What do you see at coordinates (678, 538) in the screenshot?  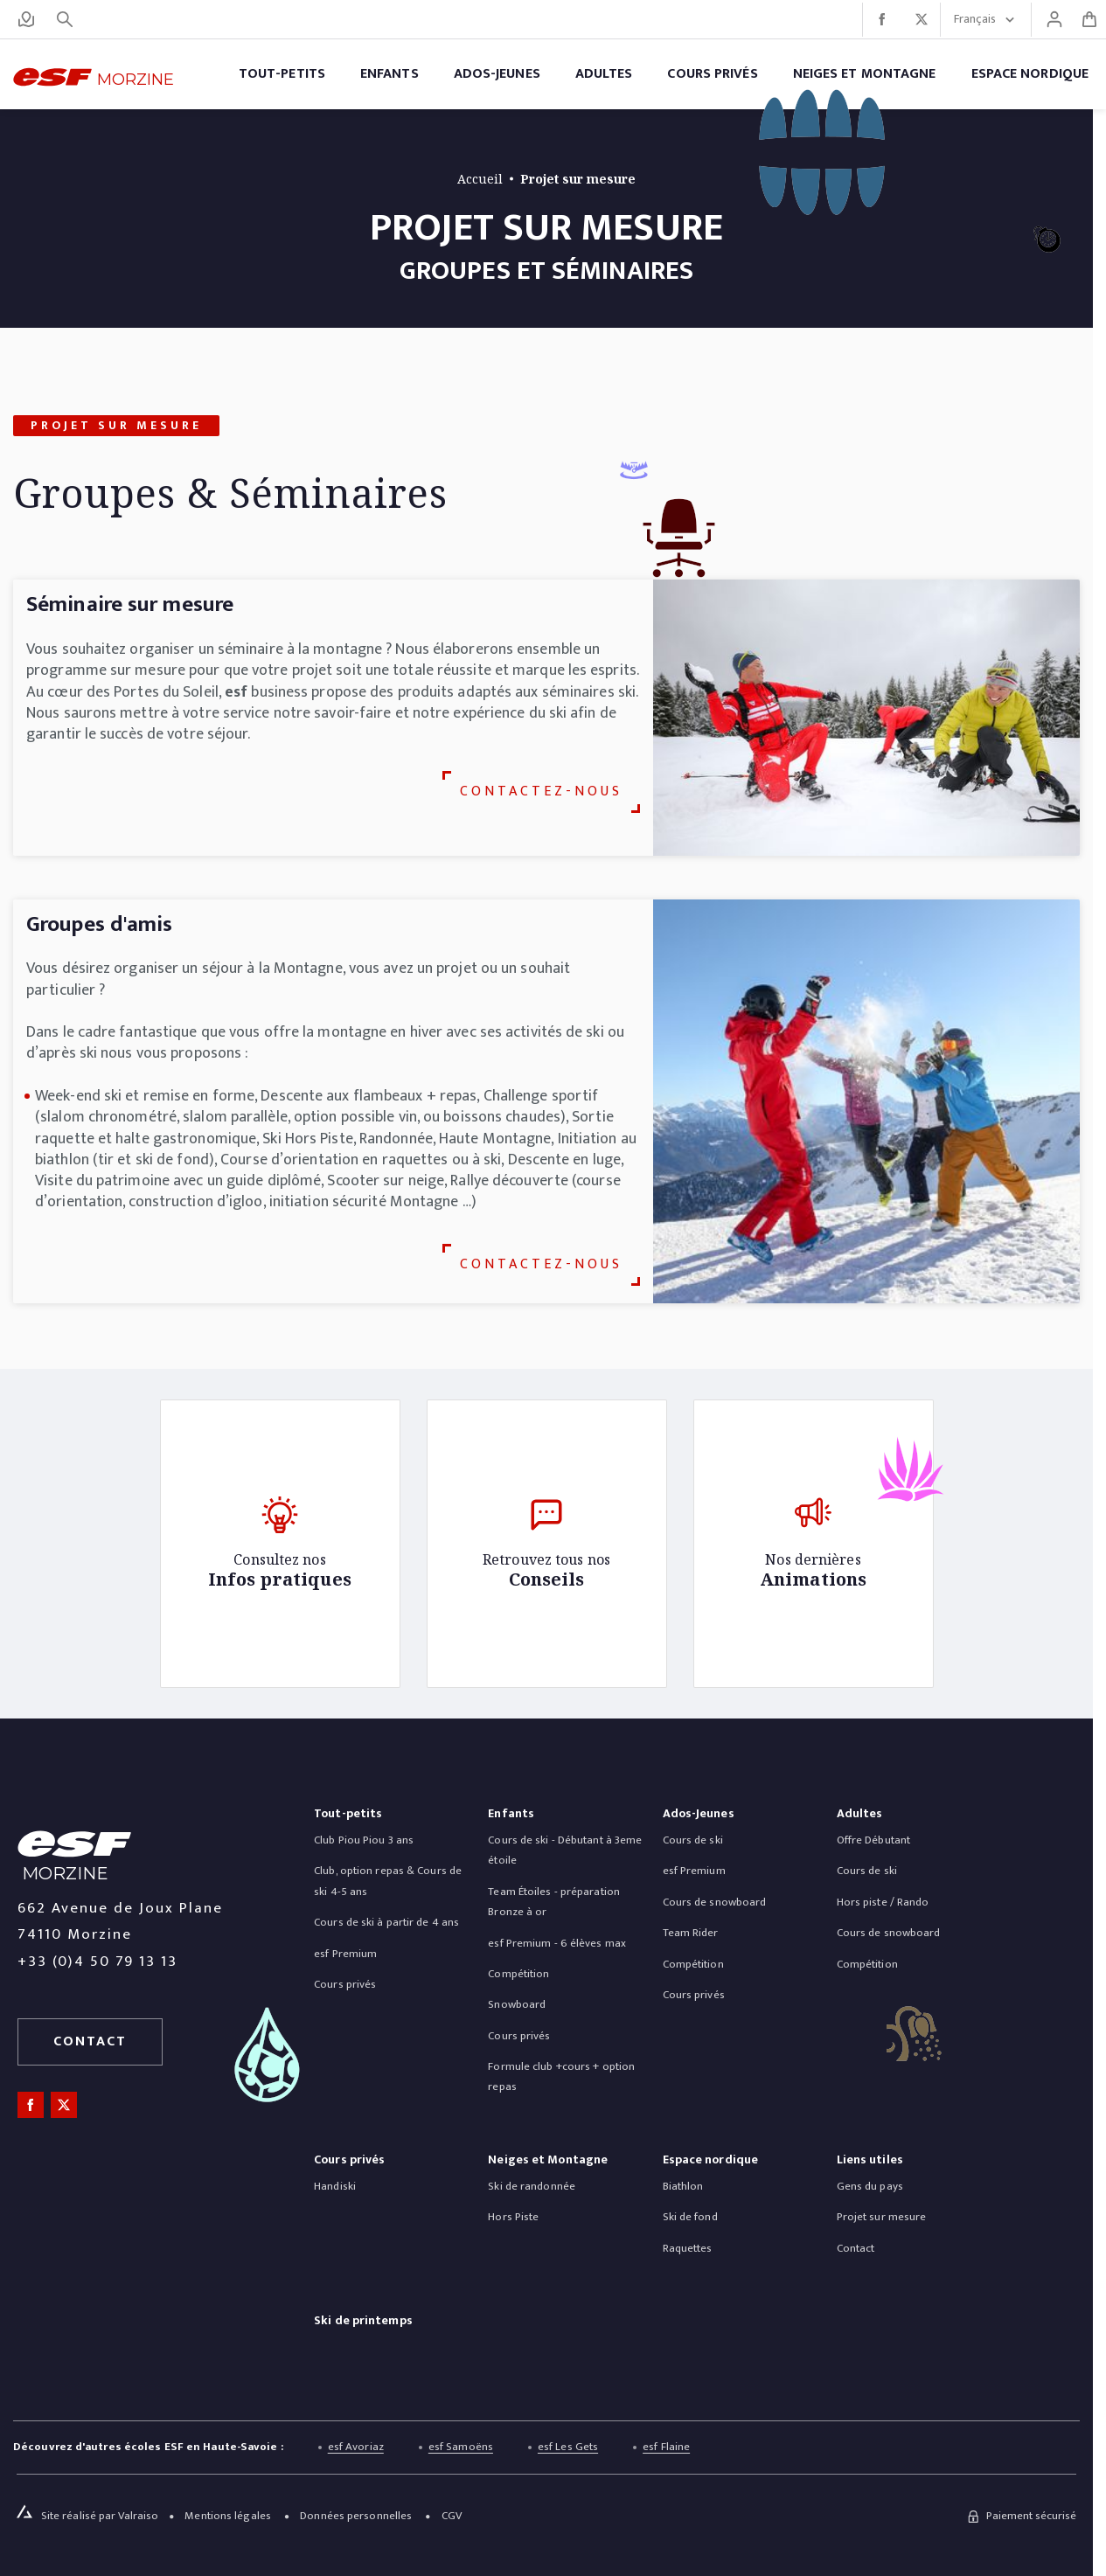 I see `browse office furniture options` at bounding box center [678, 538].